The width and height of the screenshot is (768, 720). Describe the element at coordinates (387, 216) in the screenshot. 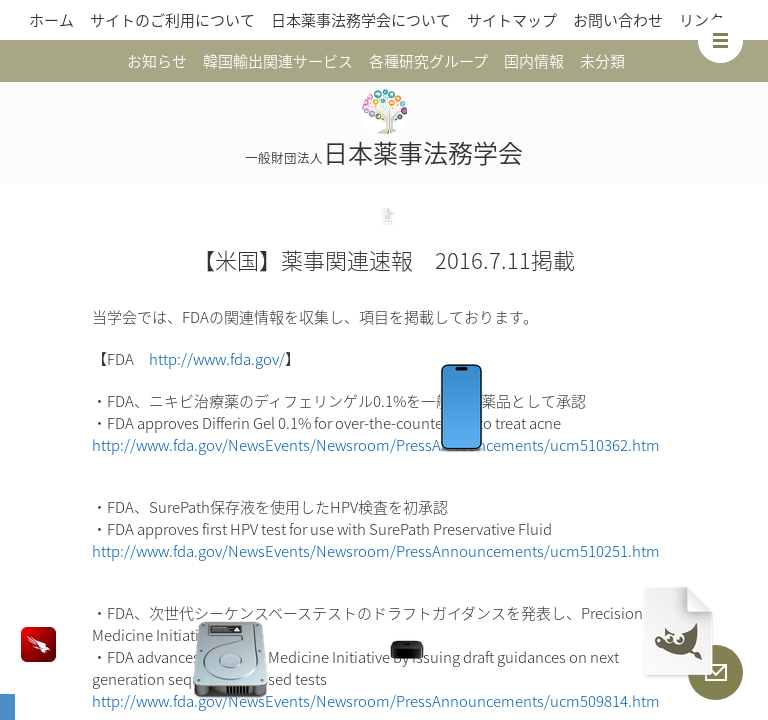

I see `a subtitle file (.srt) for video content` at that location.